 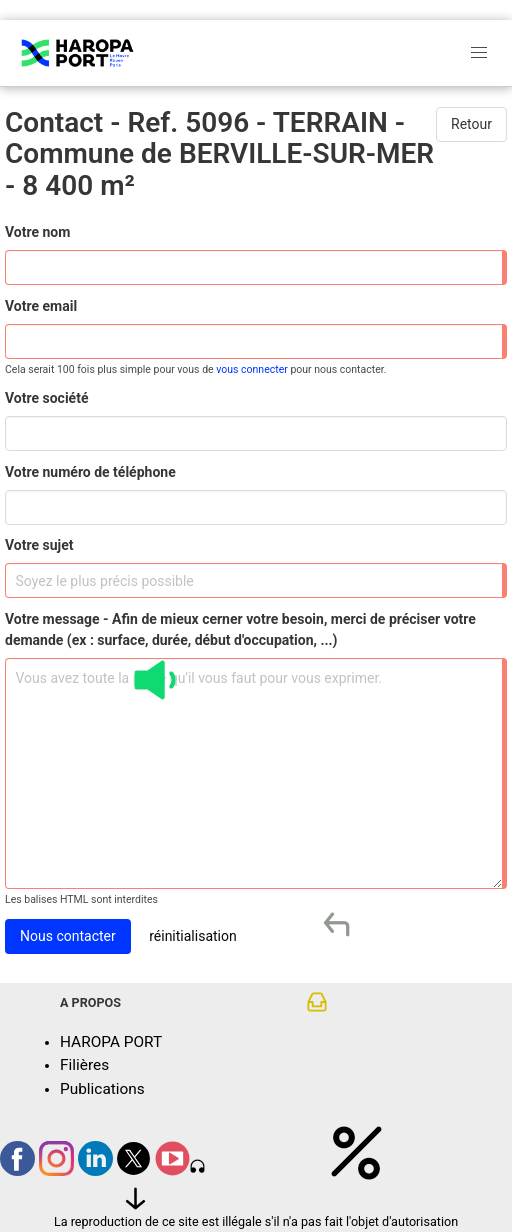 I want to click on view your inbox, so click(x=317, y=1002).